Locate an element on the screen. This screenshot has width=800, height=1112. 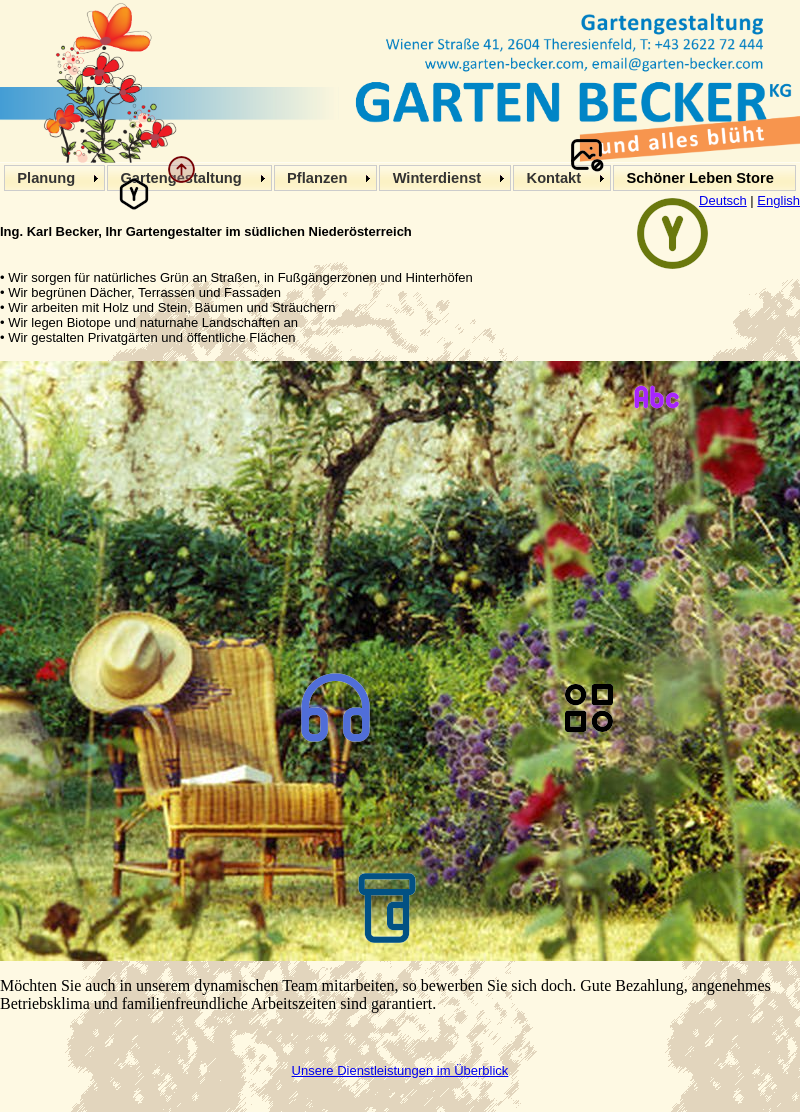
access text formatting options is located at coordinates (657, 397).